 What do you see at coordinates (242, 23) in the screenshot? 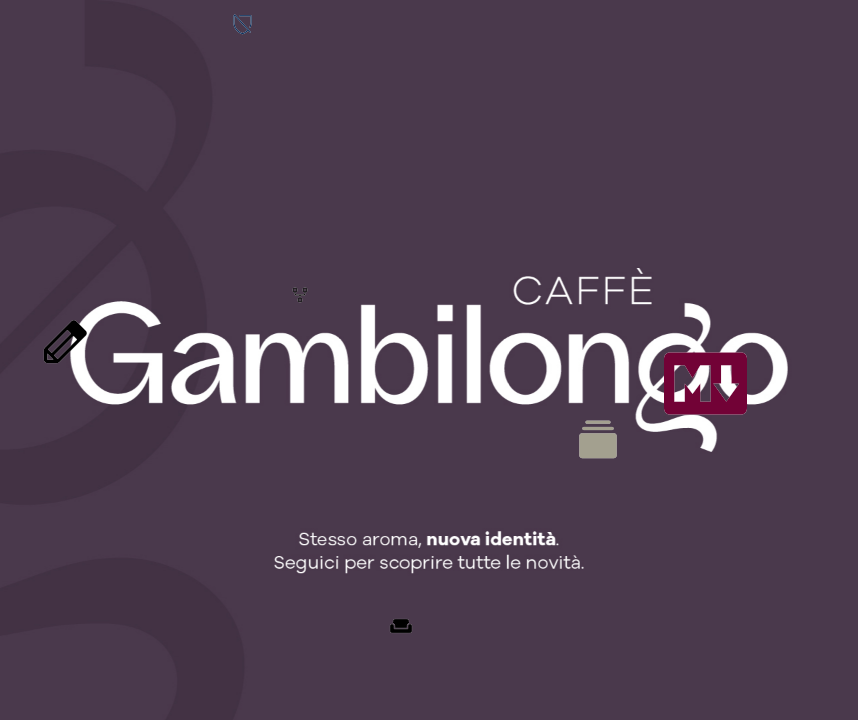
I see `indicates disabled or inactive protection` at bounding box center [242, 23].